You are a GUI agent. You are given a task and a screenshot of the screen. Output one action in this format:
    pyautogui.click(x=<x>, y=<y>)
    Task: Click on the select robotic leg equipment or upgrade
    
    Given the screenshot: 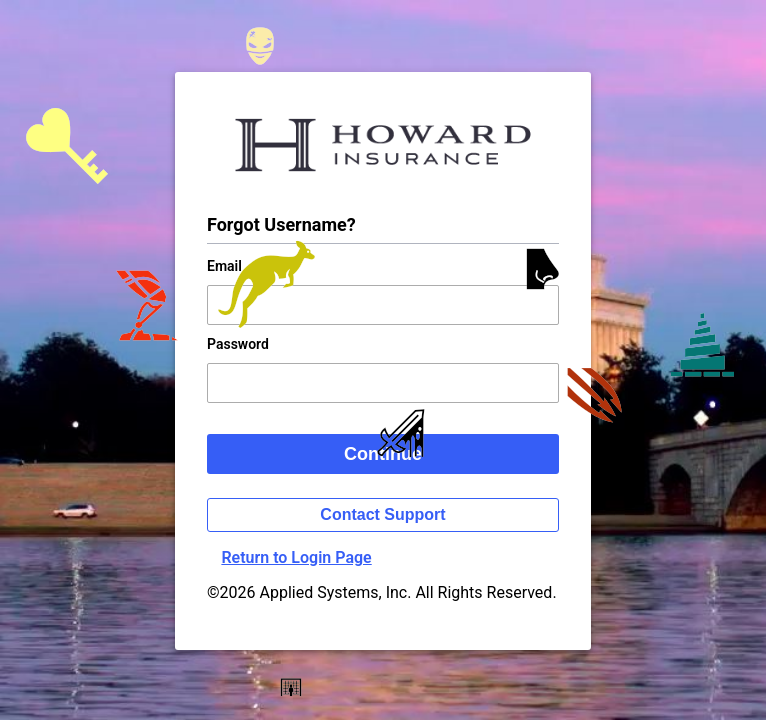 What is the action you would take?
    pyautogui.click(x=147, y=306)
    